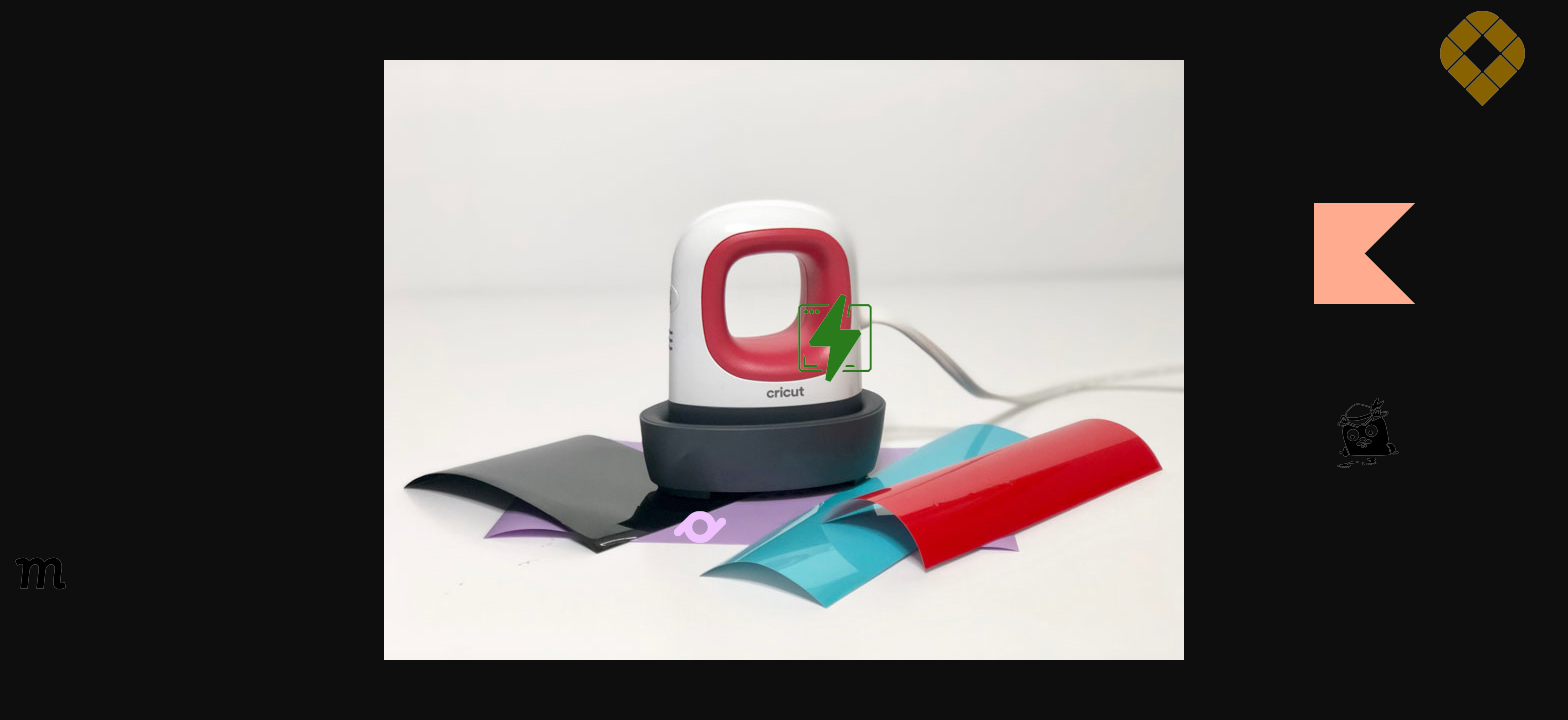 Image resolution: width=1568 pixels, height=720 pixels. What do you see at coordinates (40, 573) in the screenshot?
I see `open mojeek search engine` at bounding box center [40, 573].